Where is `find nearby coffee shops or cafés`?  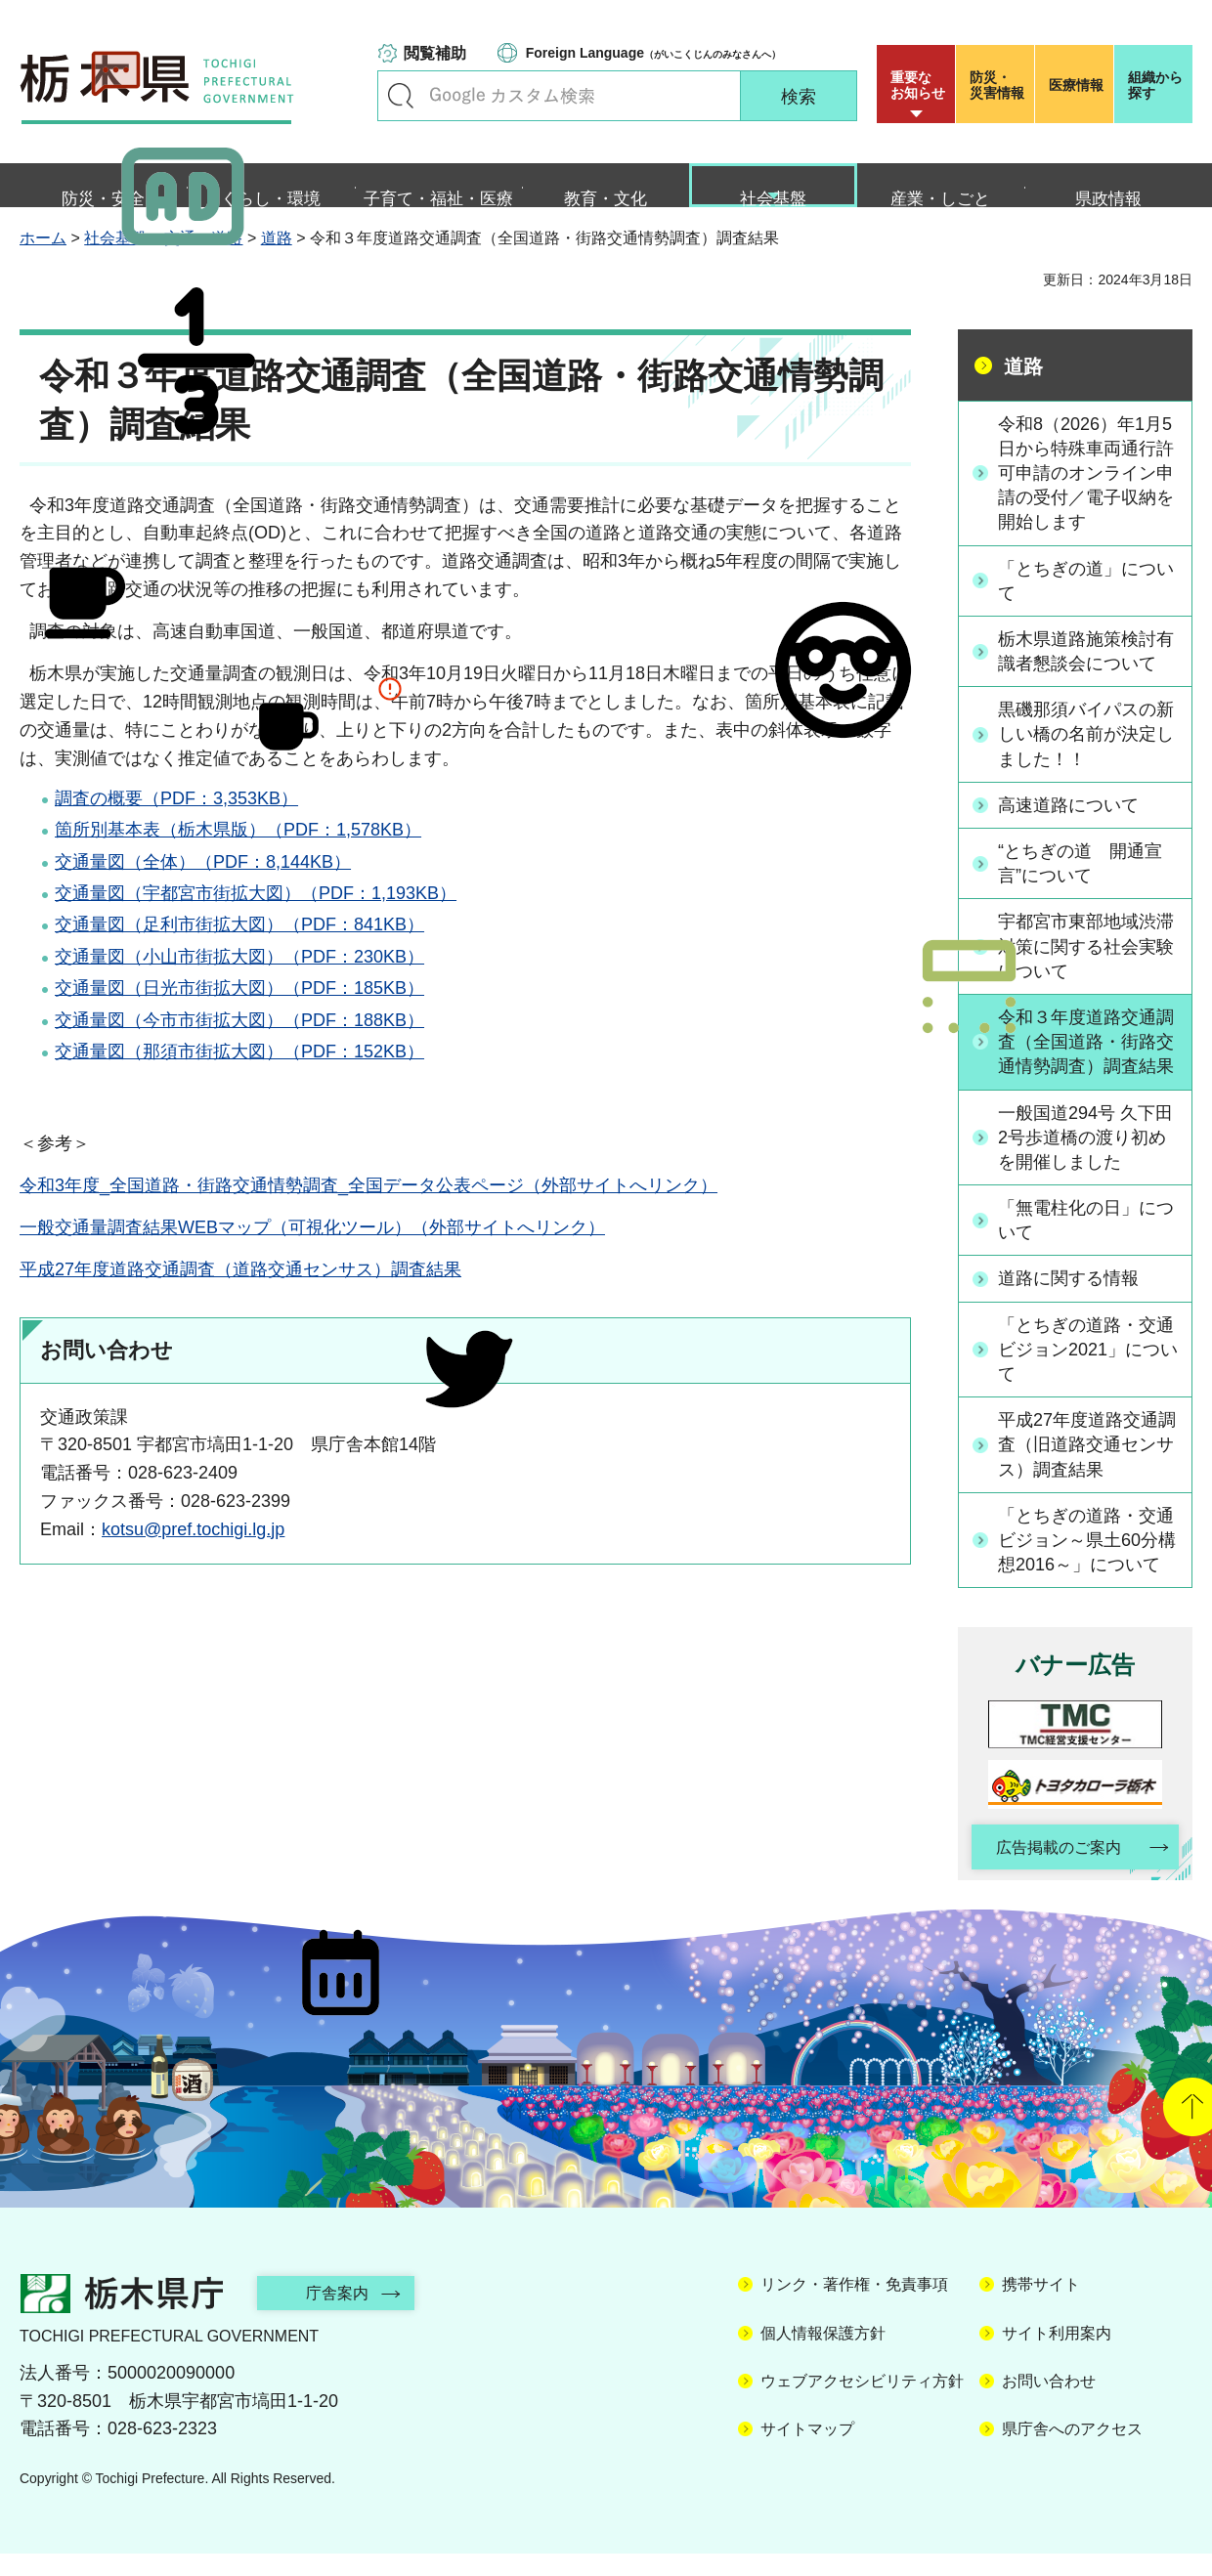
find nearby coffee shops or cafés is located at coordinates (82, 600).